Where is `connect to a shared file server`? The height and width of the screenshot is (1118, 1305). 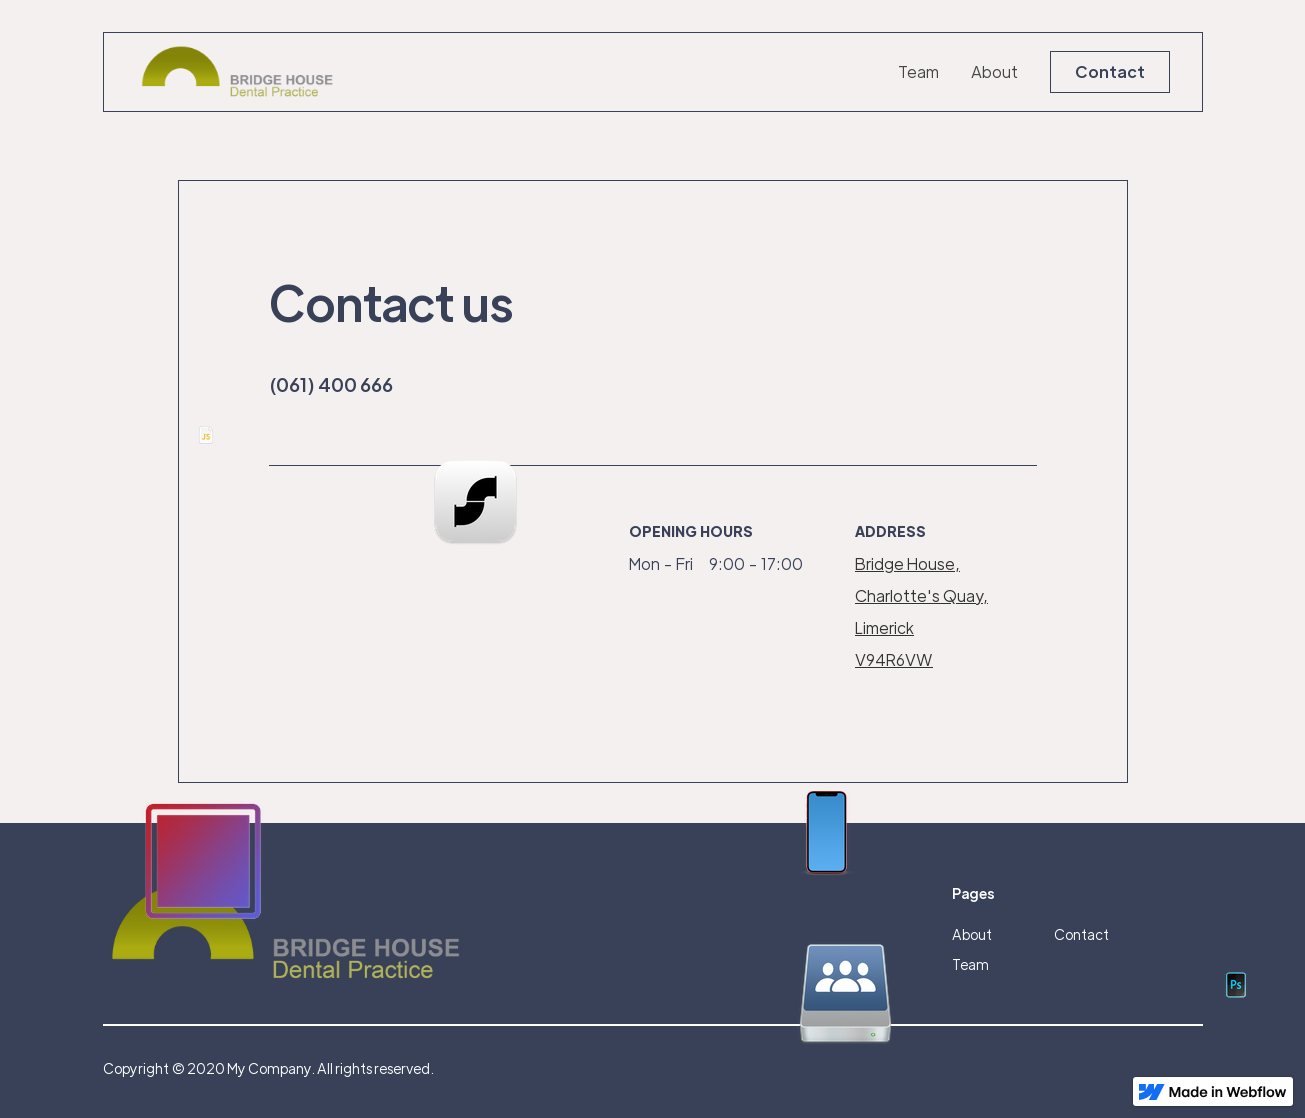
connect to a shared file server is located at coordinates (845, 995).